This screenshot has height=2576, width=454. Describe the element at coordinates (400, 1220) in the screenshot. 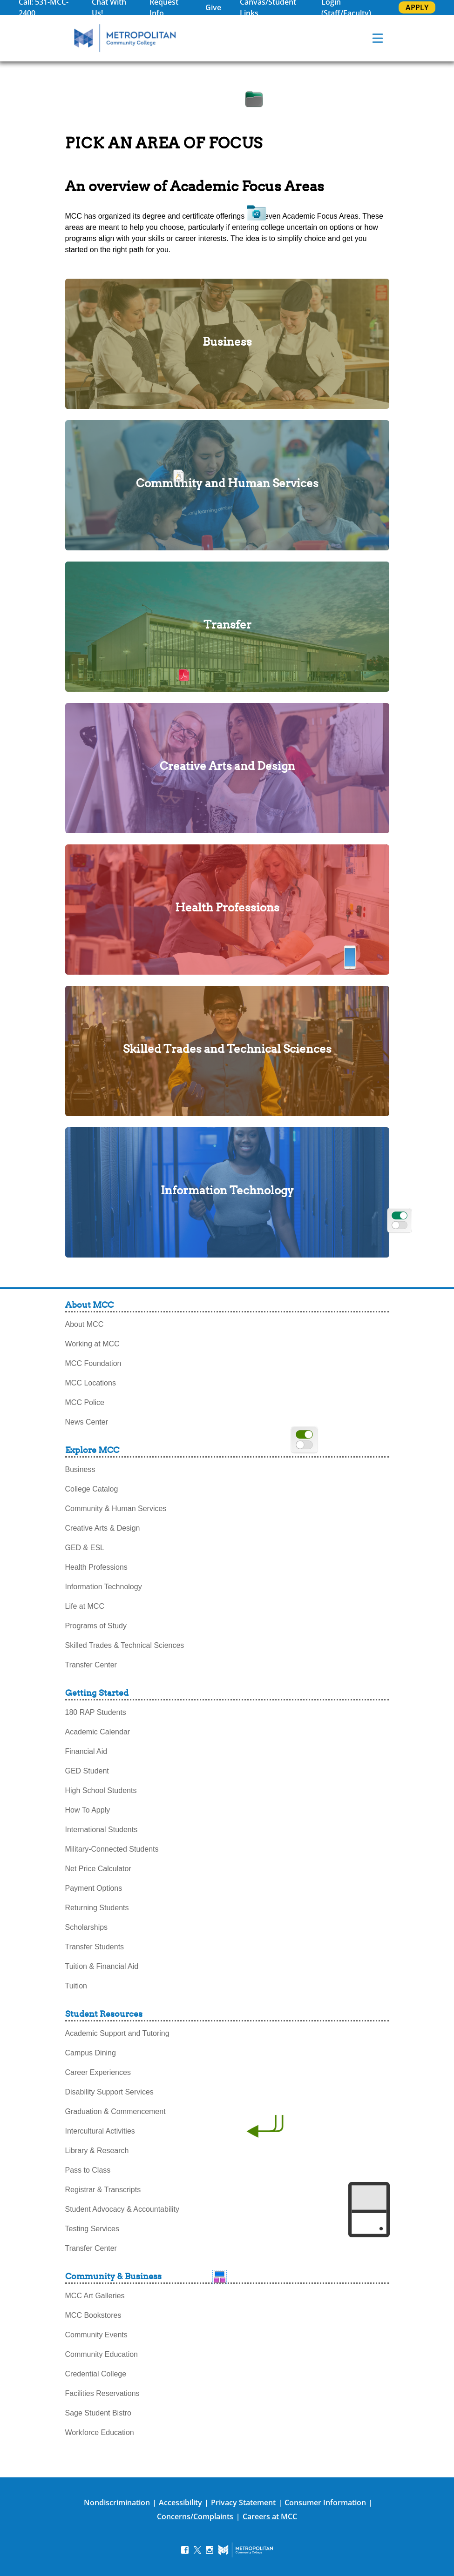

I see `open system tweaks or customization settings` at that location.